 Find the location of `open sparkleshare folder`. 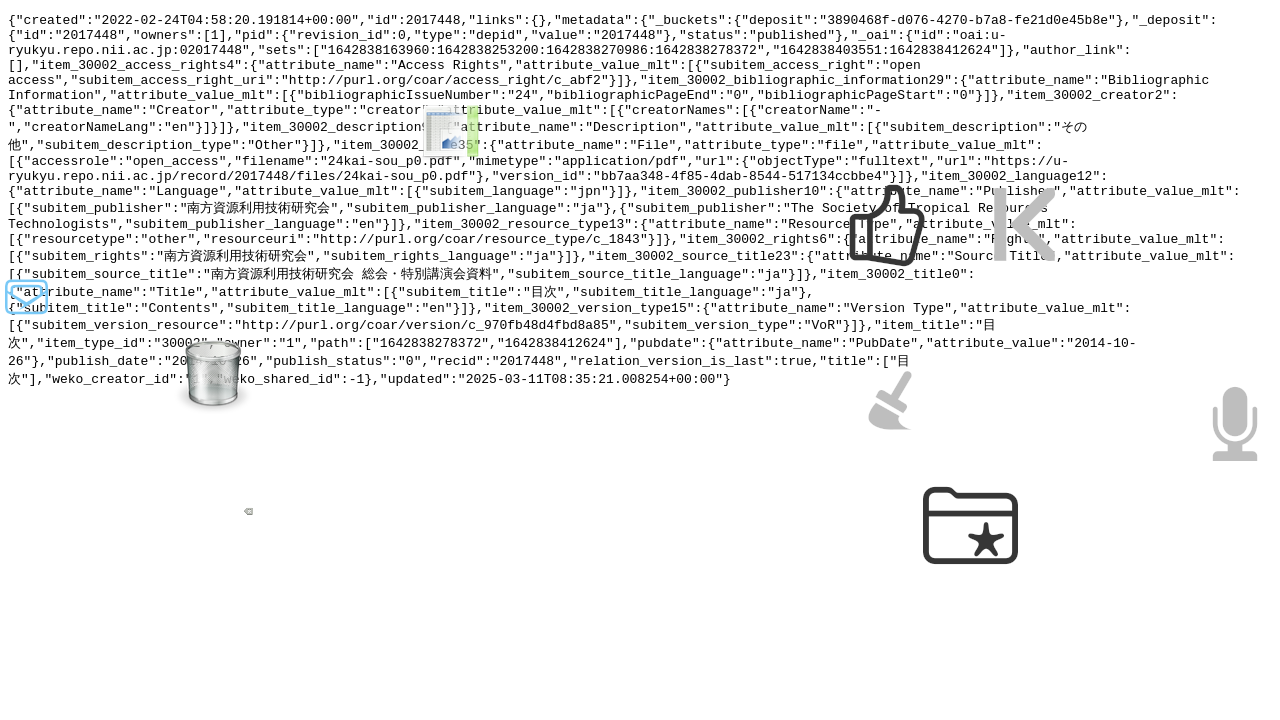

open sparkleshare folder is located at coordinates (970, 522).